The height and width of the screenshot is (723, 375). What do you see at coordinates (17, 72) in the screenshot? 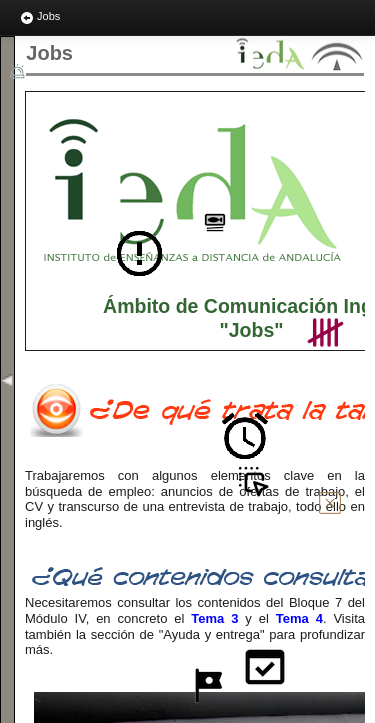
I see `indicates an active alert or warning` at bounding box center [17, 72].